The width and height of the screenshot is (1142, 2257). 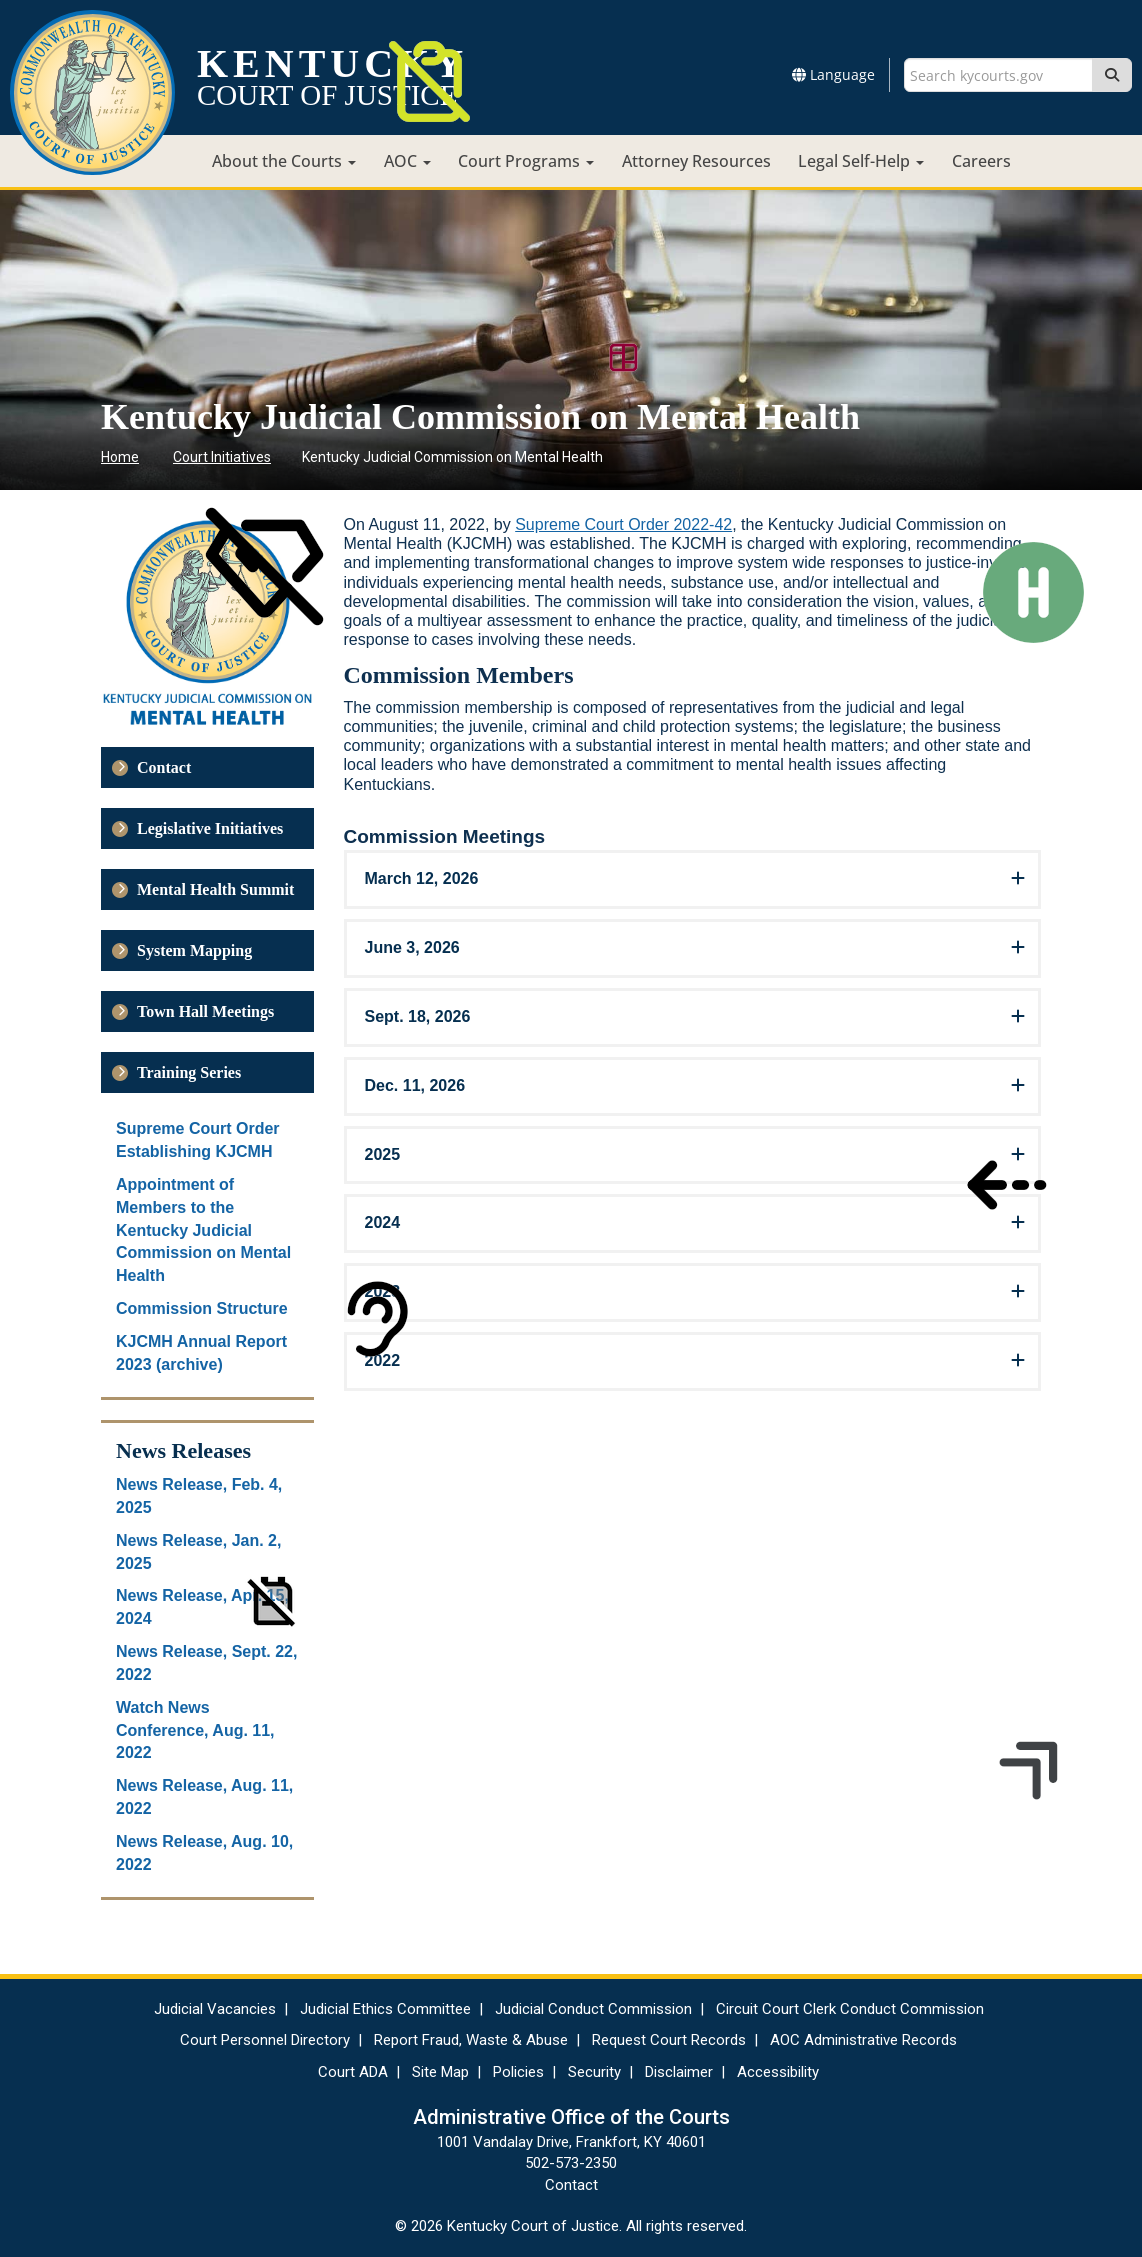 What do you see at coordinates (1007, 1185) in the screenshot?
I see `go back to previous step` at bounding box center [1007, 1185].